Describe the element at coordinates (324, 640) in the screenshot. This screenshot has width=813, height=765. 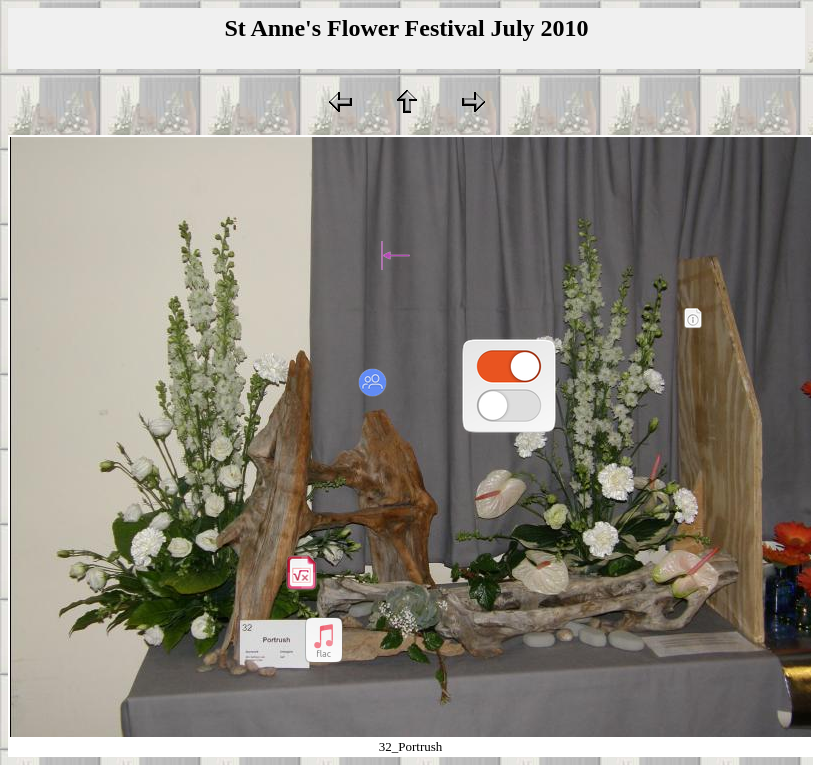
I see `a flac audio file` at that location.